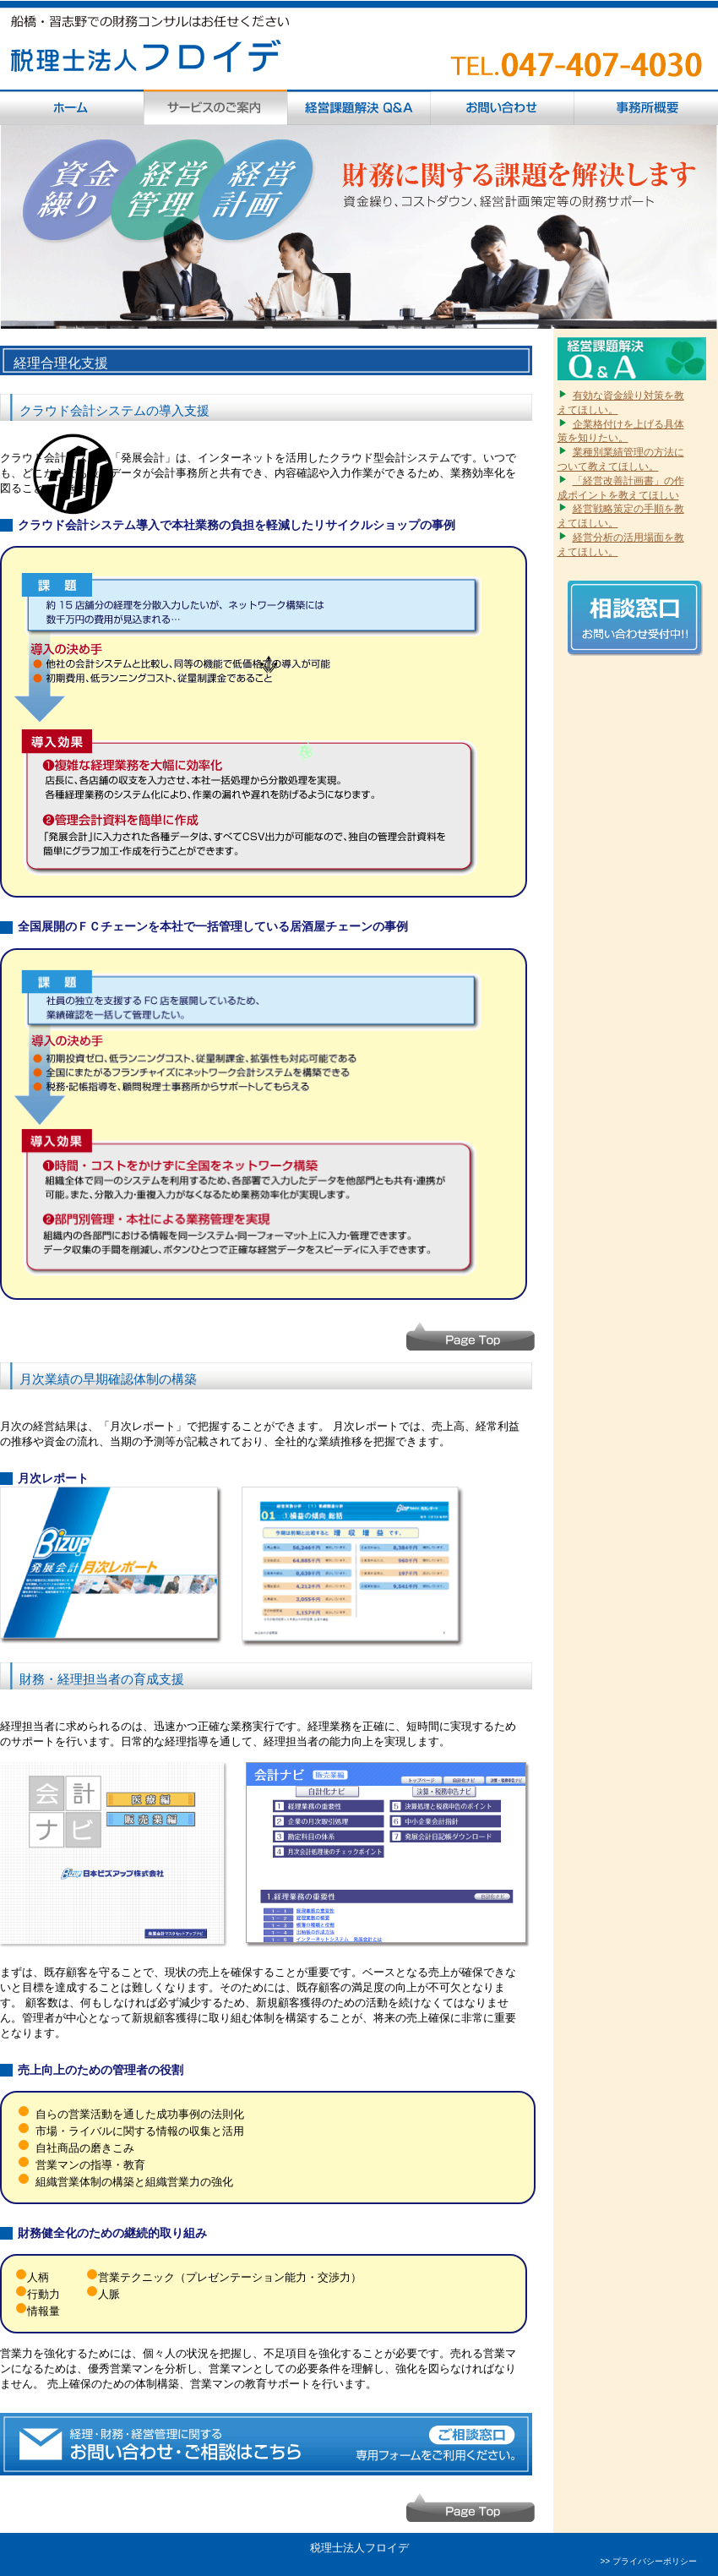 Image resolution: width=718 pixels, height=2576 pixels. I want to click on indicates branching paths or multiple outcomes, so click(269, 664).